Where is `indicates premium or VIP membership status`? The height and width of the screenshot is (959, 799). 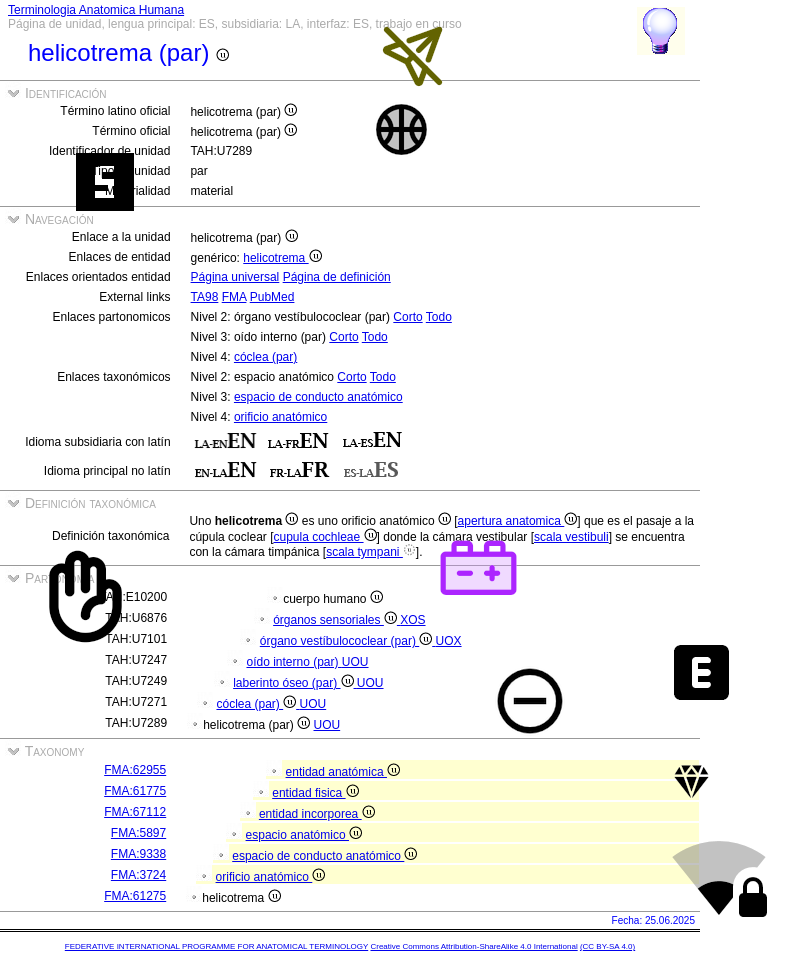 indicates premium or VIP membership status is located at coordinates (691, 781).